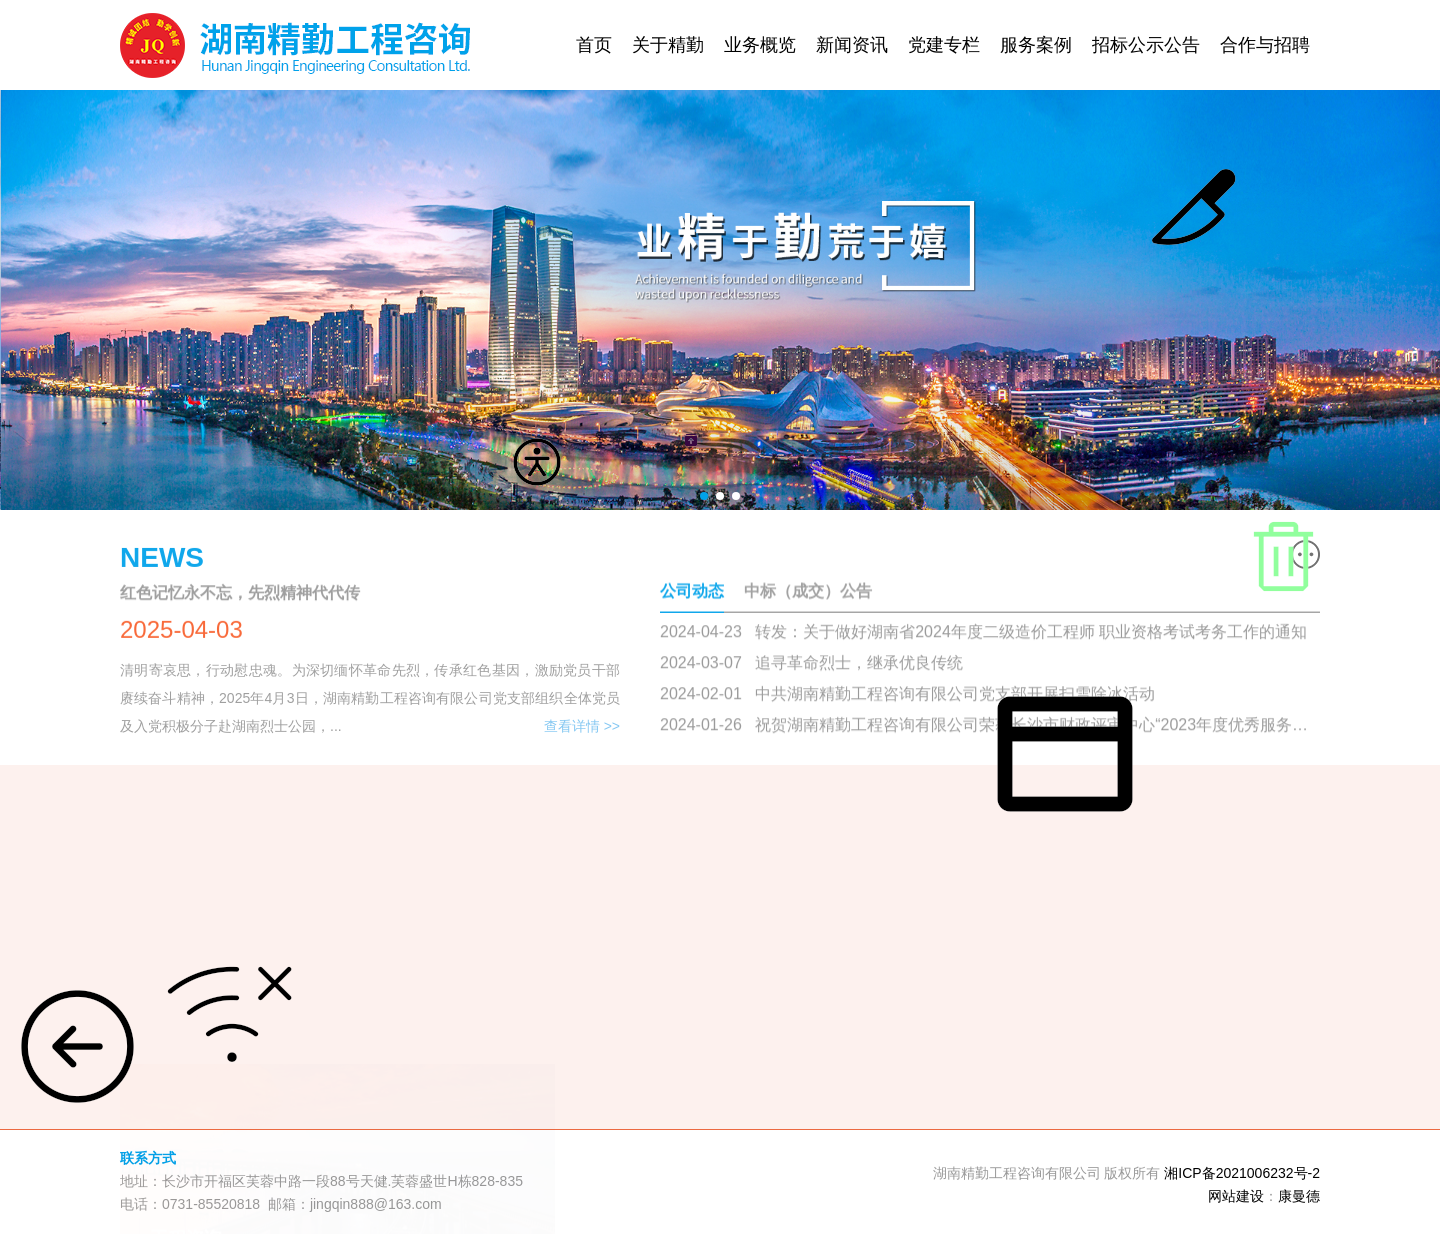  Describe the element at coordinates (1065, 754) in the screenshot. I see `open web browser` at that location.